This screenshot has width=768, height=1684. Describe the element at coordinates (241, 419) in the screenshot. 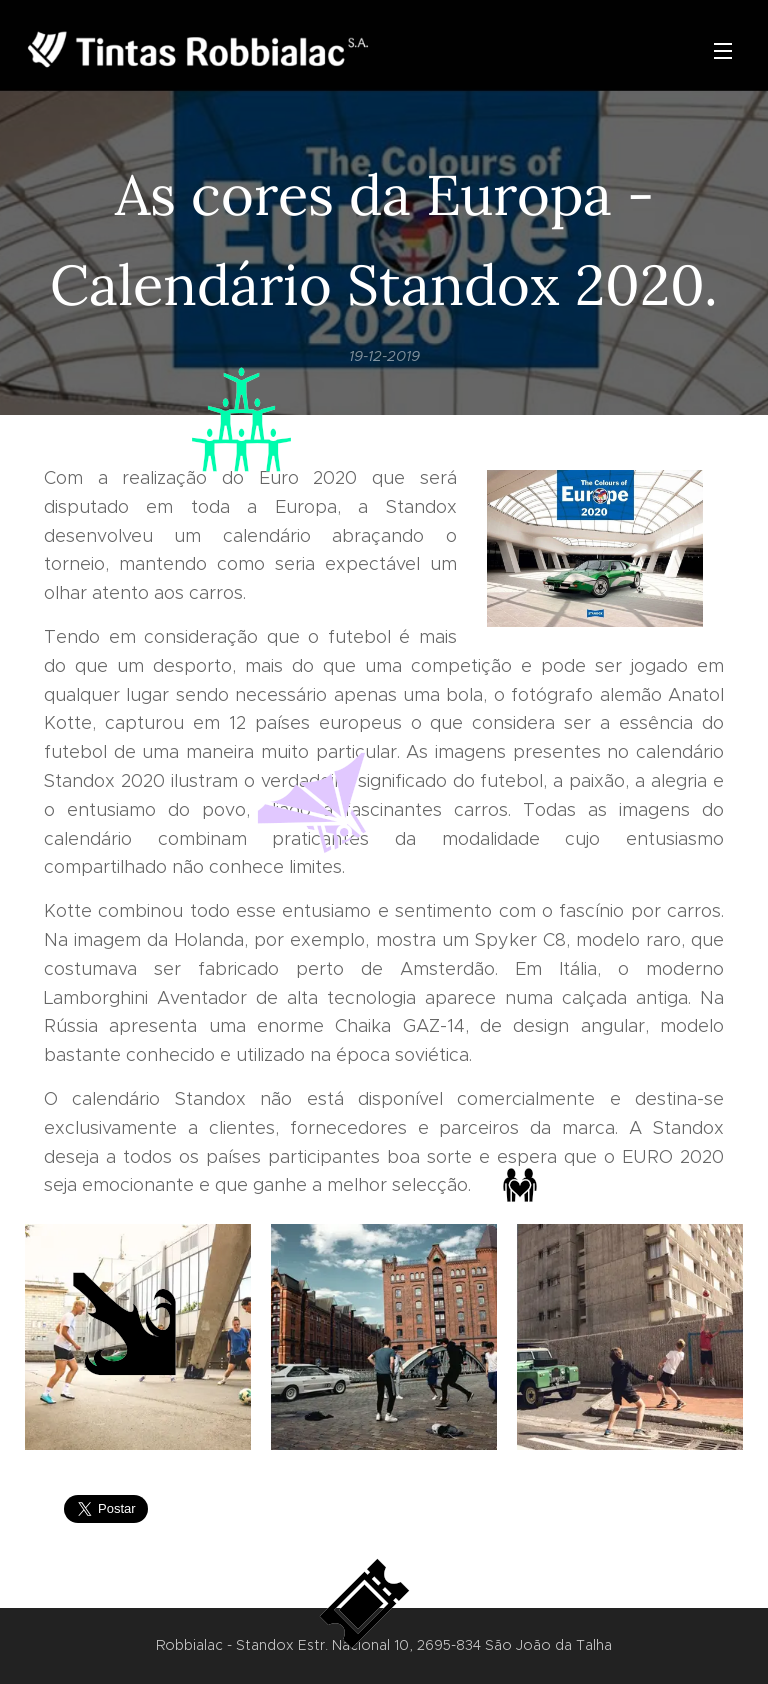

I see `view team hierarchy or organization structure` at that location.